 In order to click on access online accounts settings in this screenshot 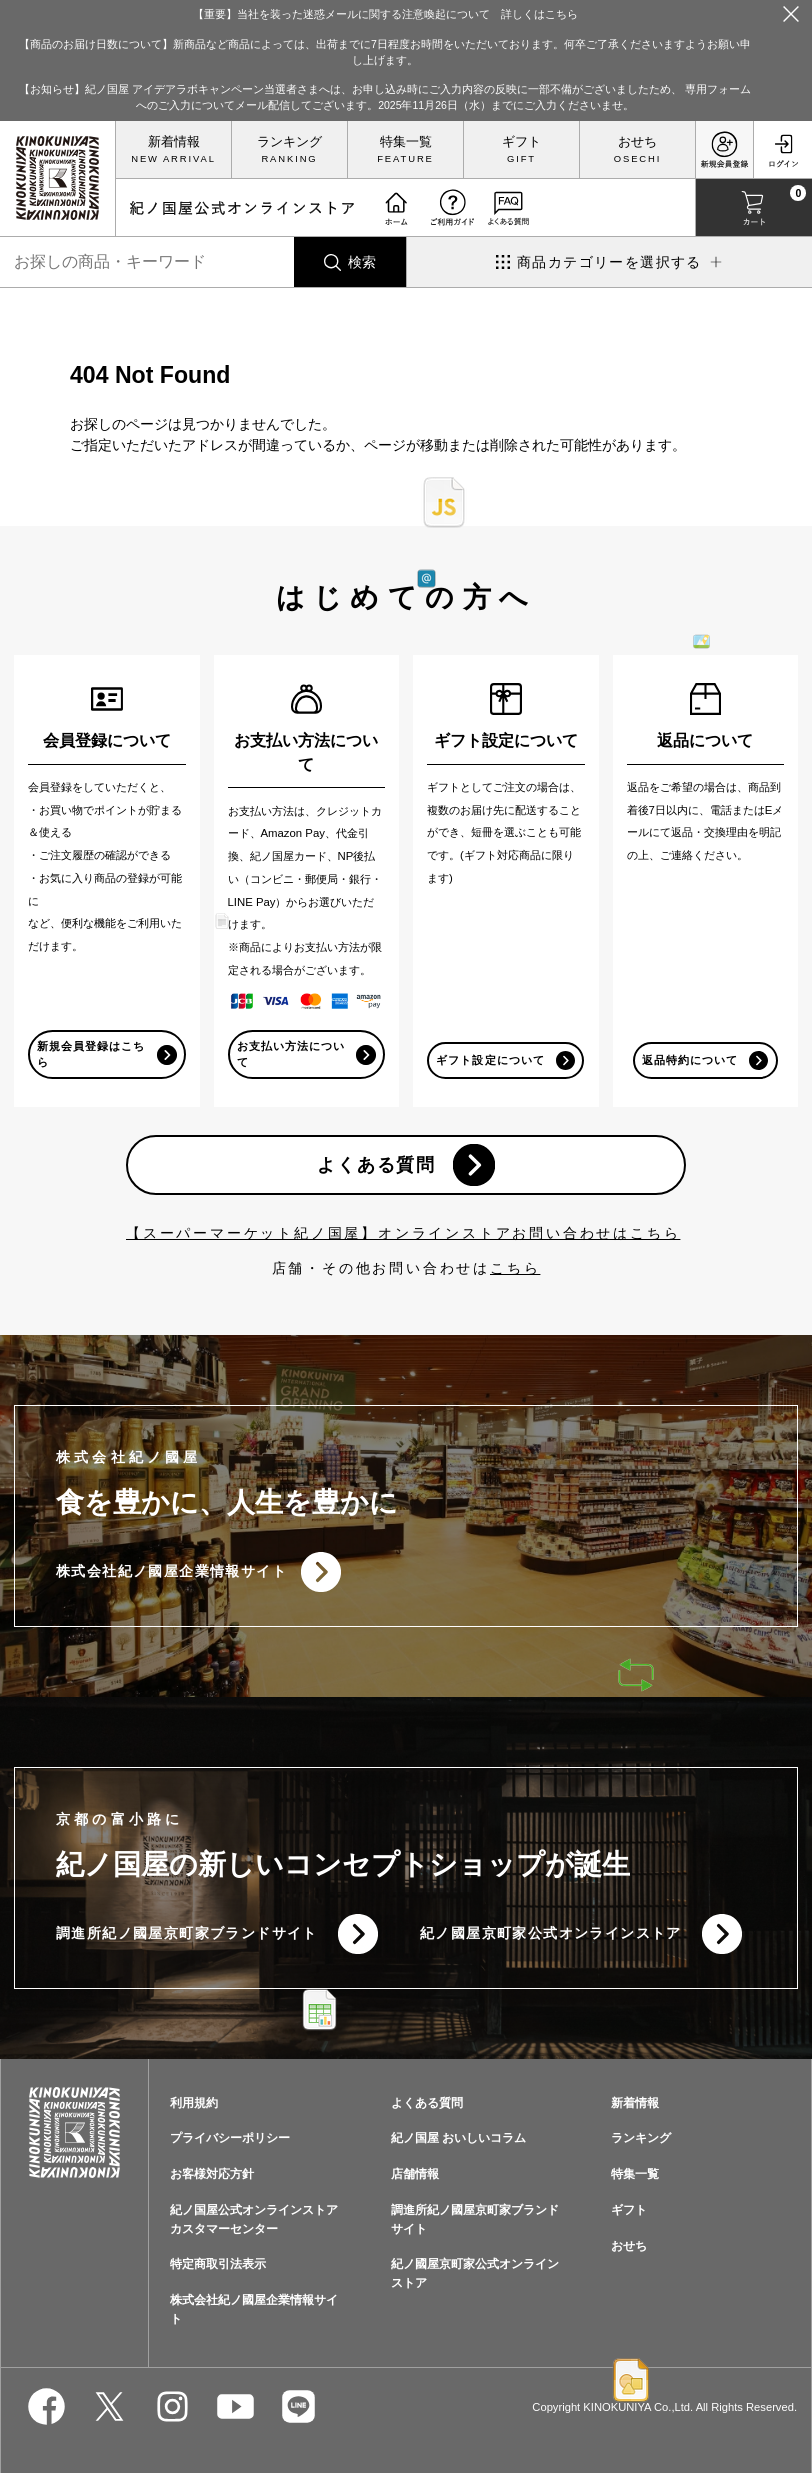, I will do `click(426, 578)`.